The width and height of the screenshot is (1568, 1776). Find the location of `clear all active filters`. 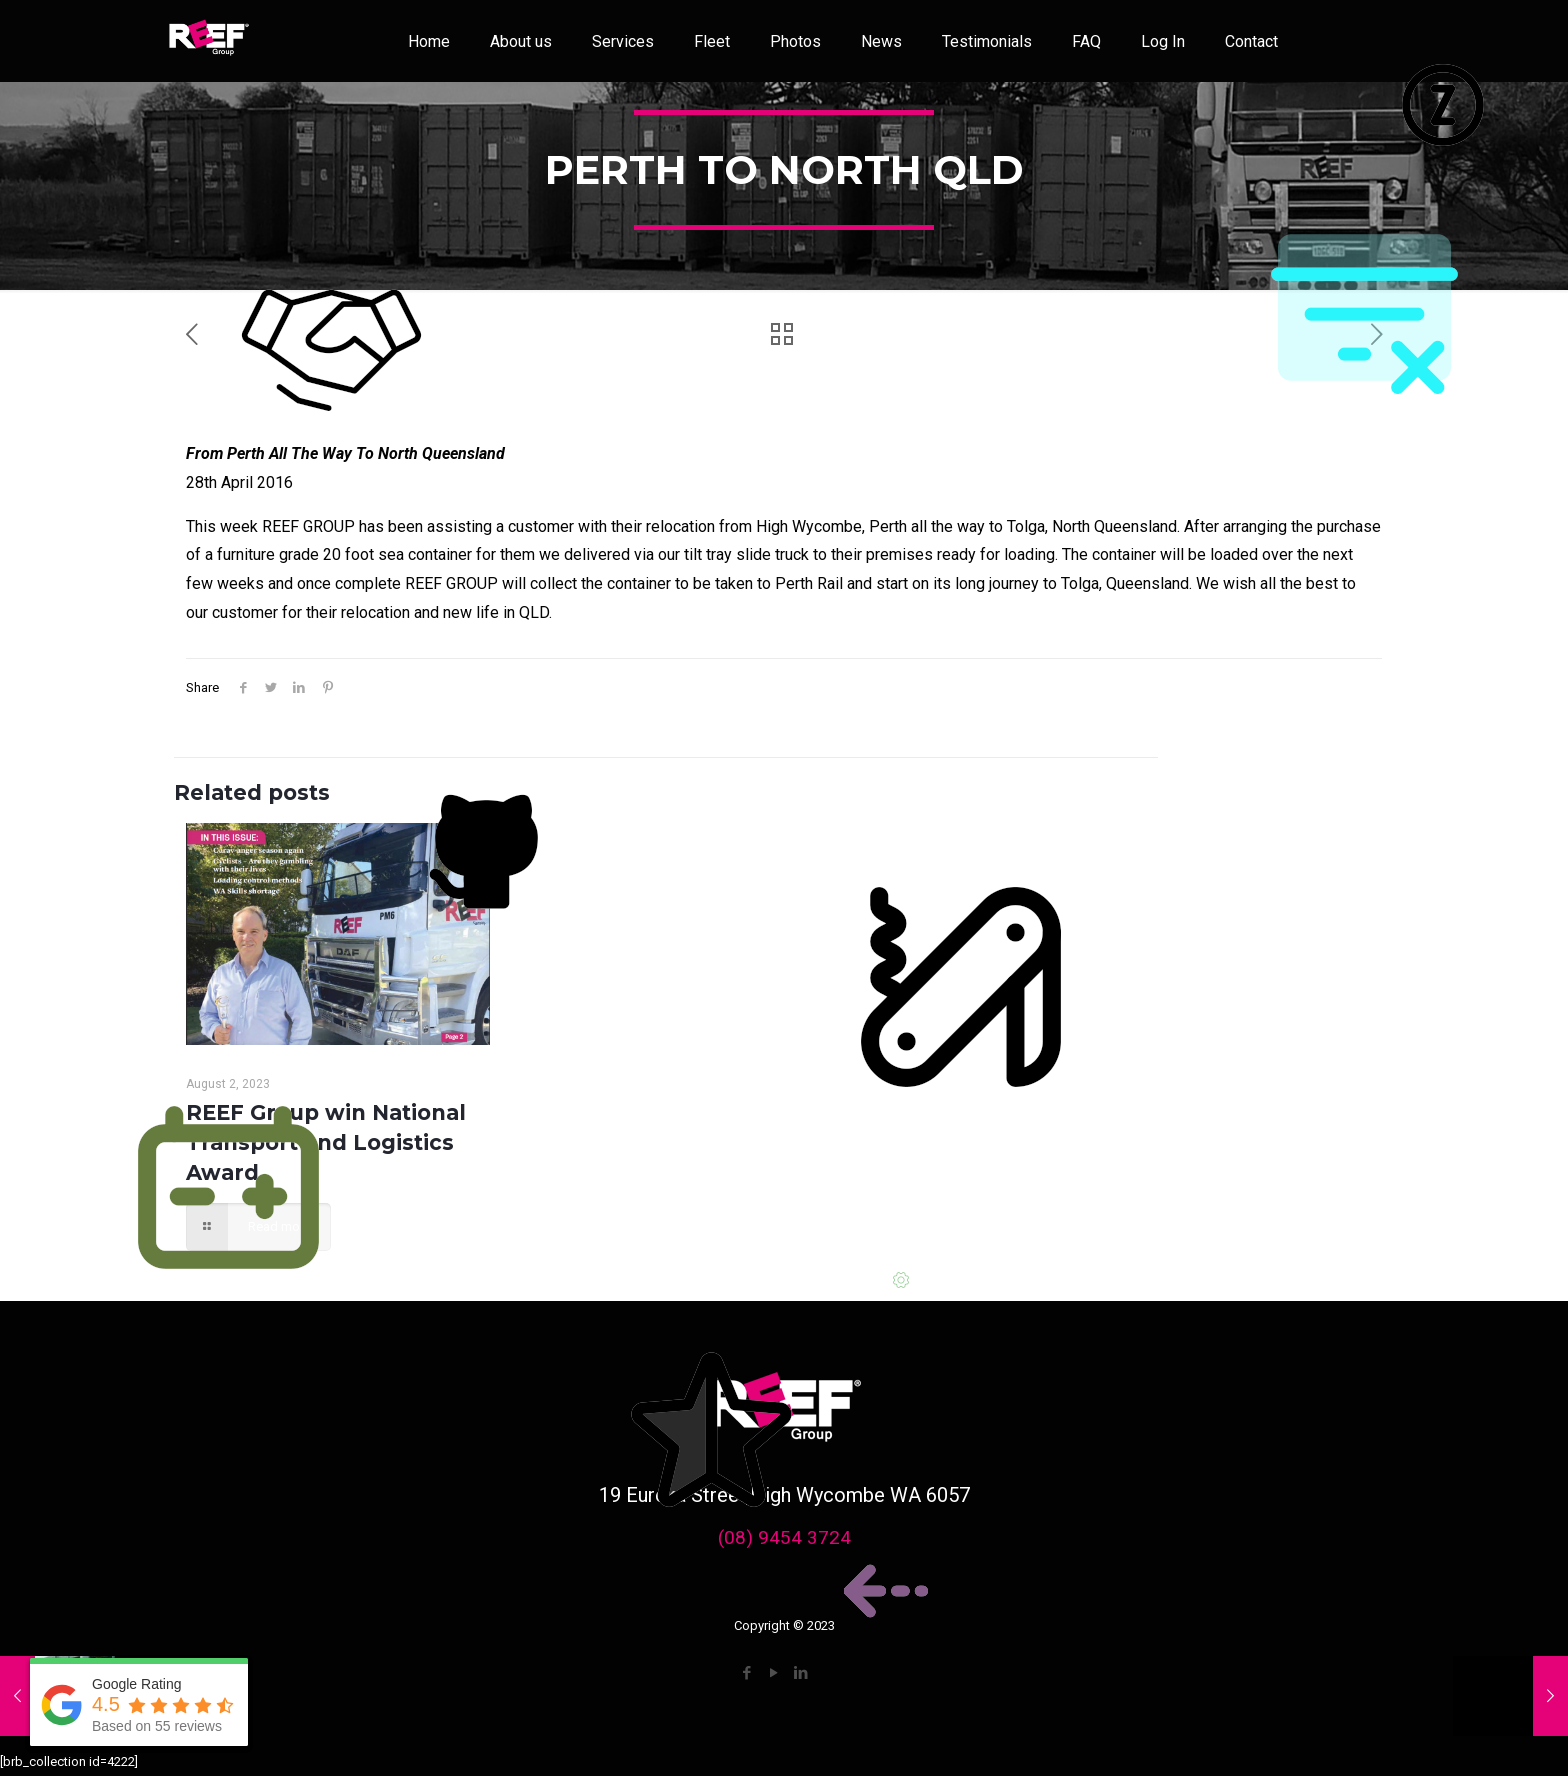

clear all active filters is located at coordinates (1364, 307).